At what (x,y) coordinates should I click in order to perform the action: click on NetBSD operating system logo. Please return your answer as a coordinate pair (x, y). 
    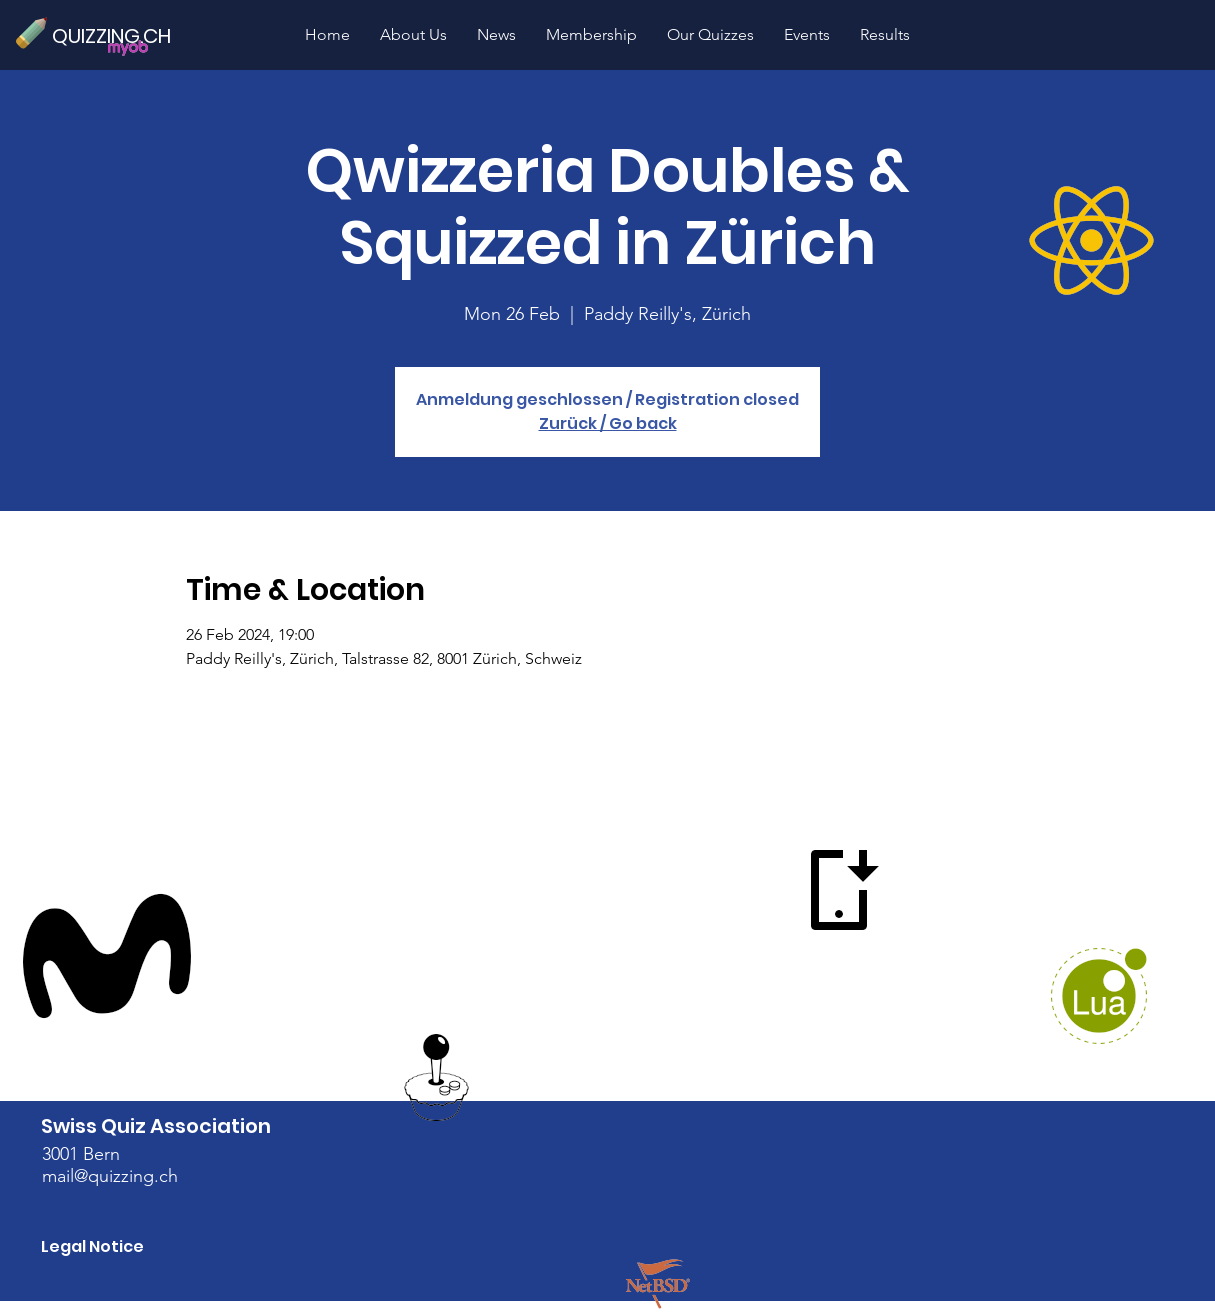
    Looking at the image, I should click on (658, 1284).